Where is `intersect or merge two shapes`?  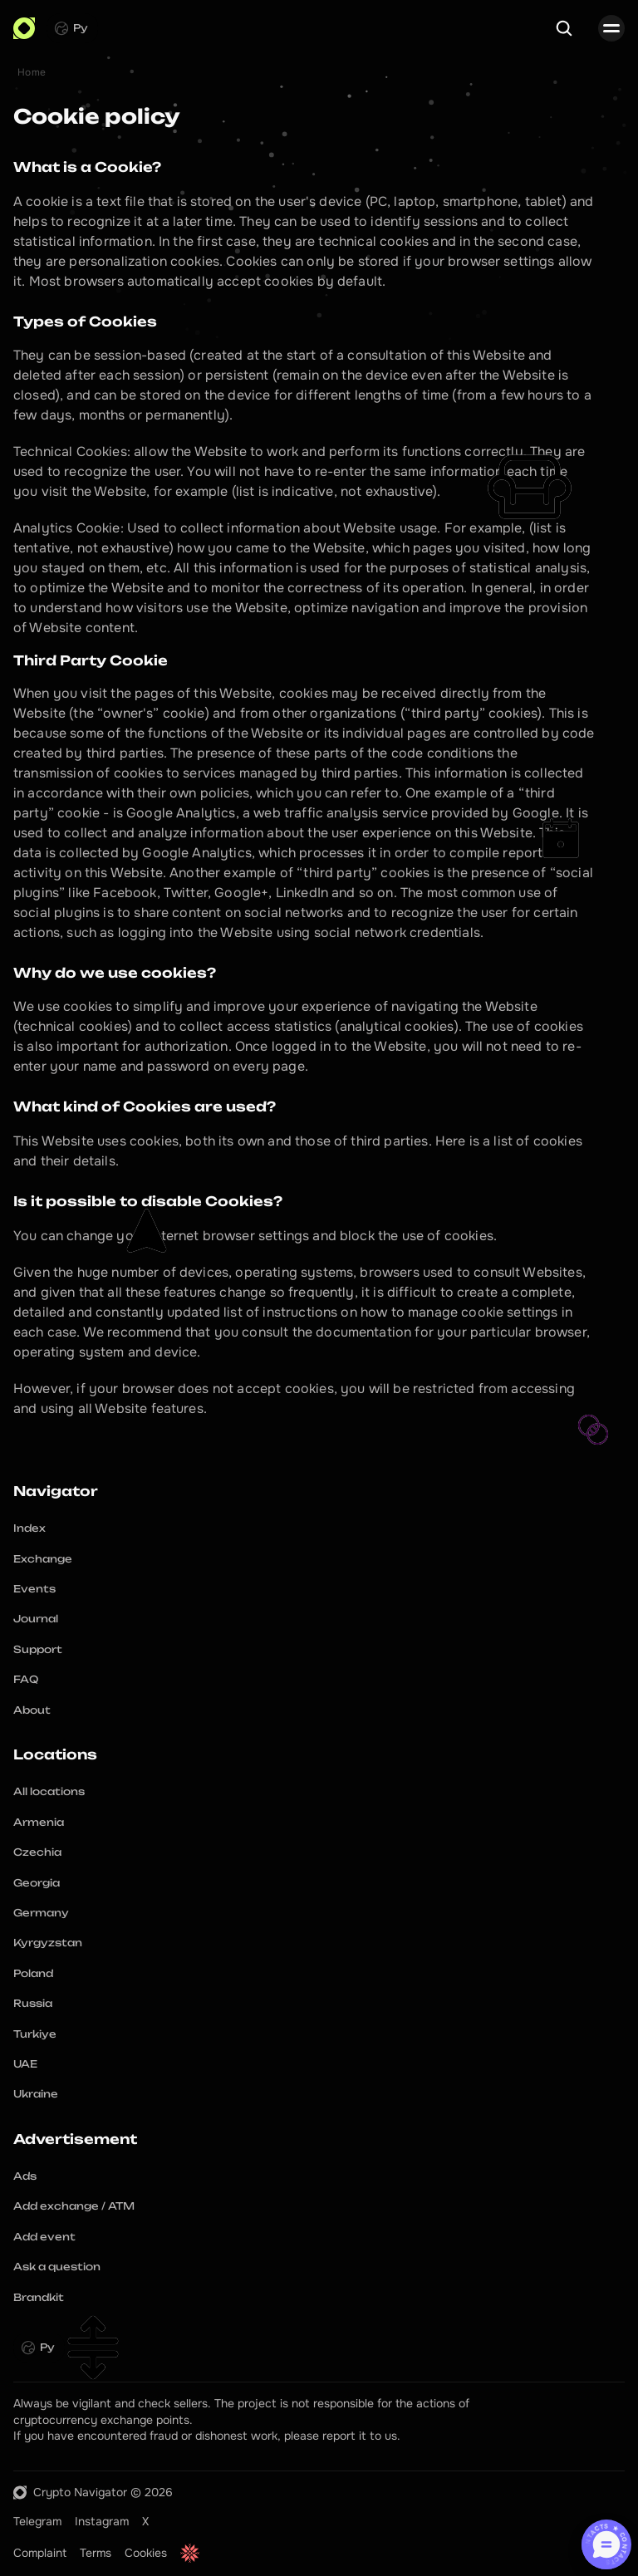
intersect or merge two shapes is located at coordinates (593, 1430).